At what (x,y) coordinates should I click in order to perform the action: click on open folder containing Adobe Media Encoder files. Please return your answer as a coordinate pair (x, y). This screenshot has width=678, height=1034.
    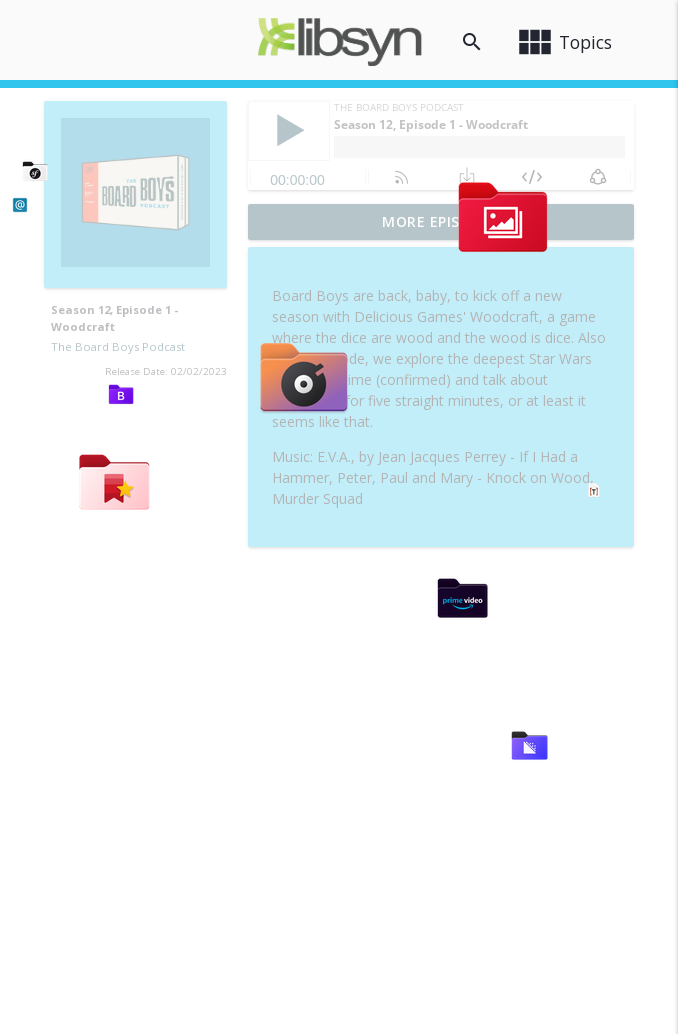
    Looking at the image, I should click on (529, 746).